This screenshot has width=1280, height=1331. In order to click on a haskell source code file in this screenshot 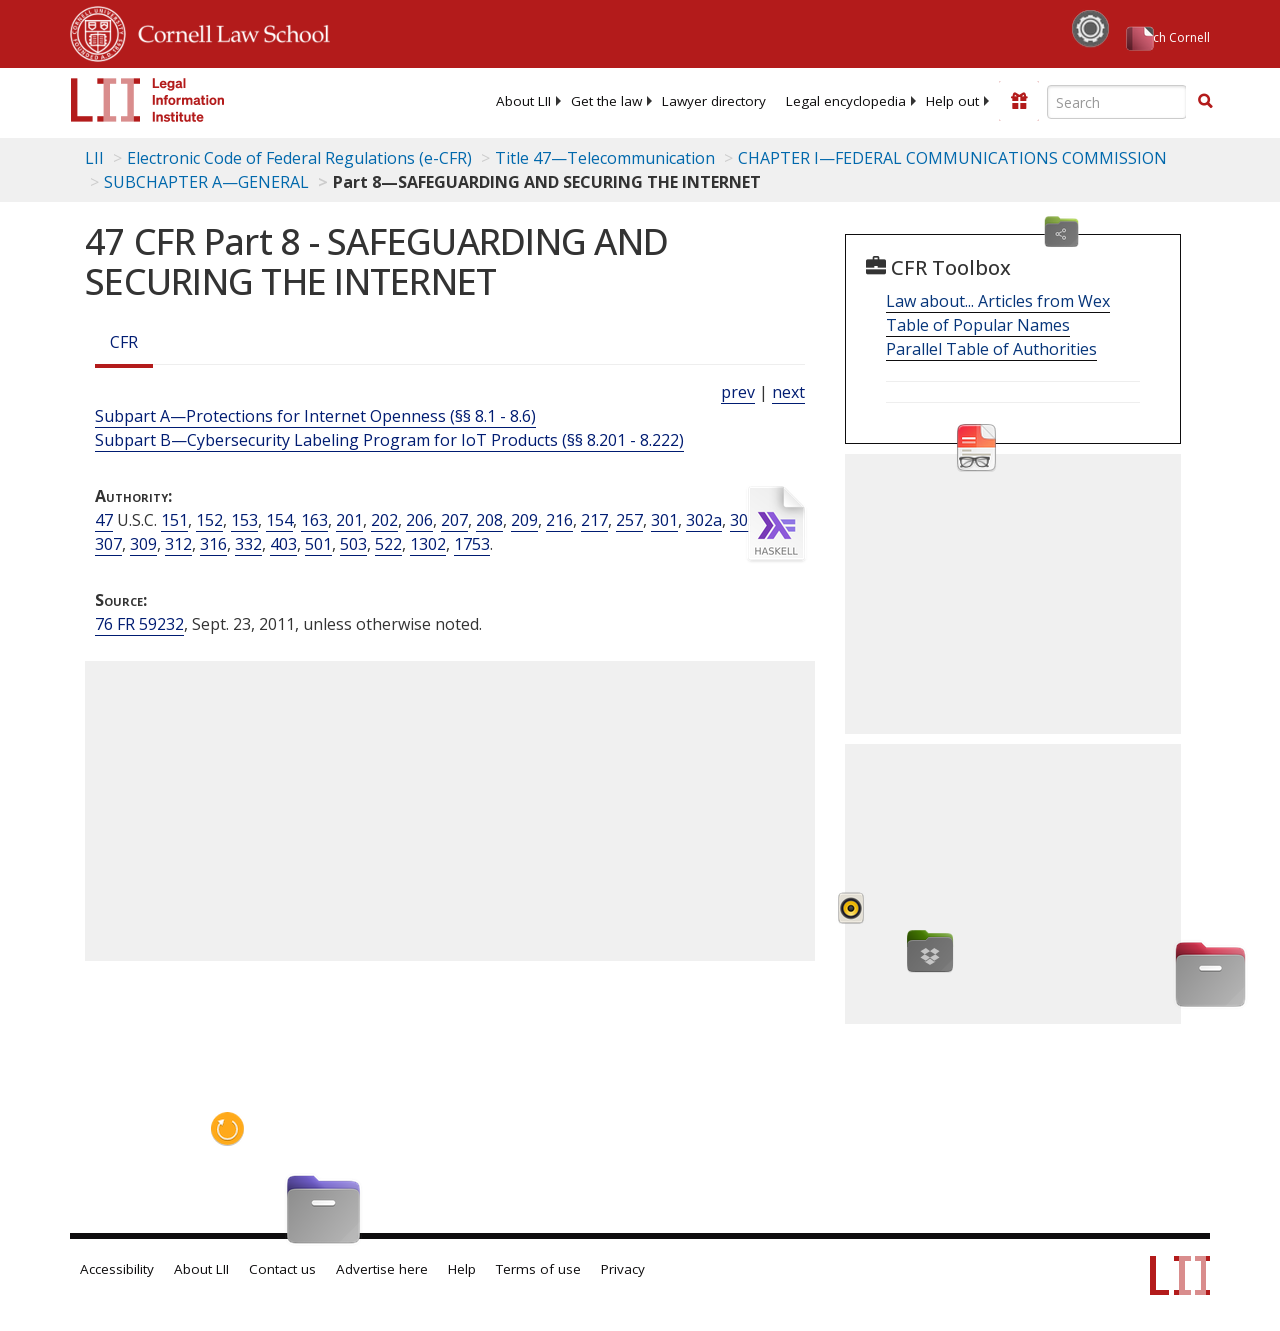, I will do `click(776, 524)`.